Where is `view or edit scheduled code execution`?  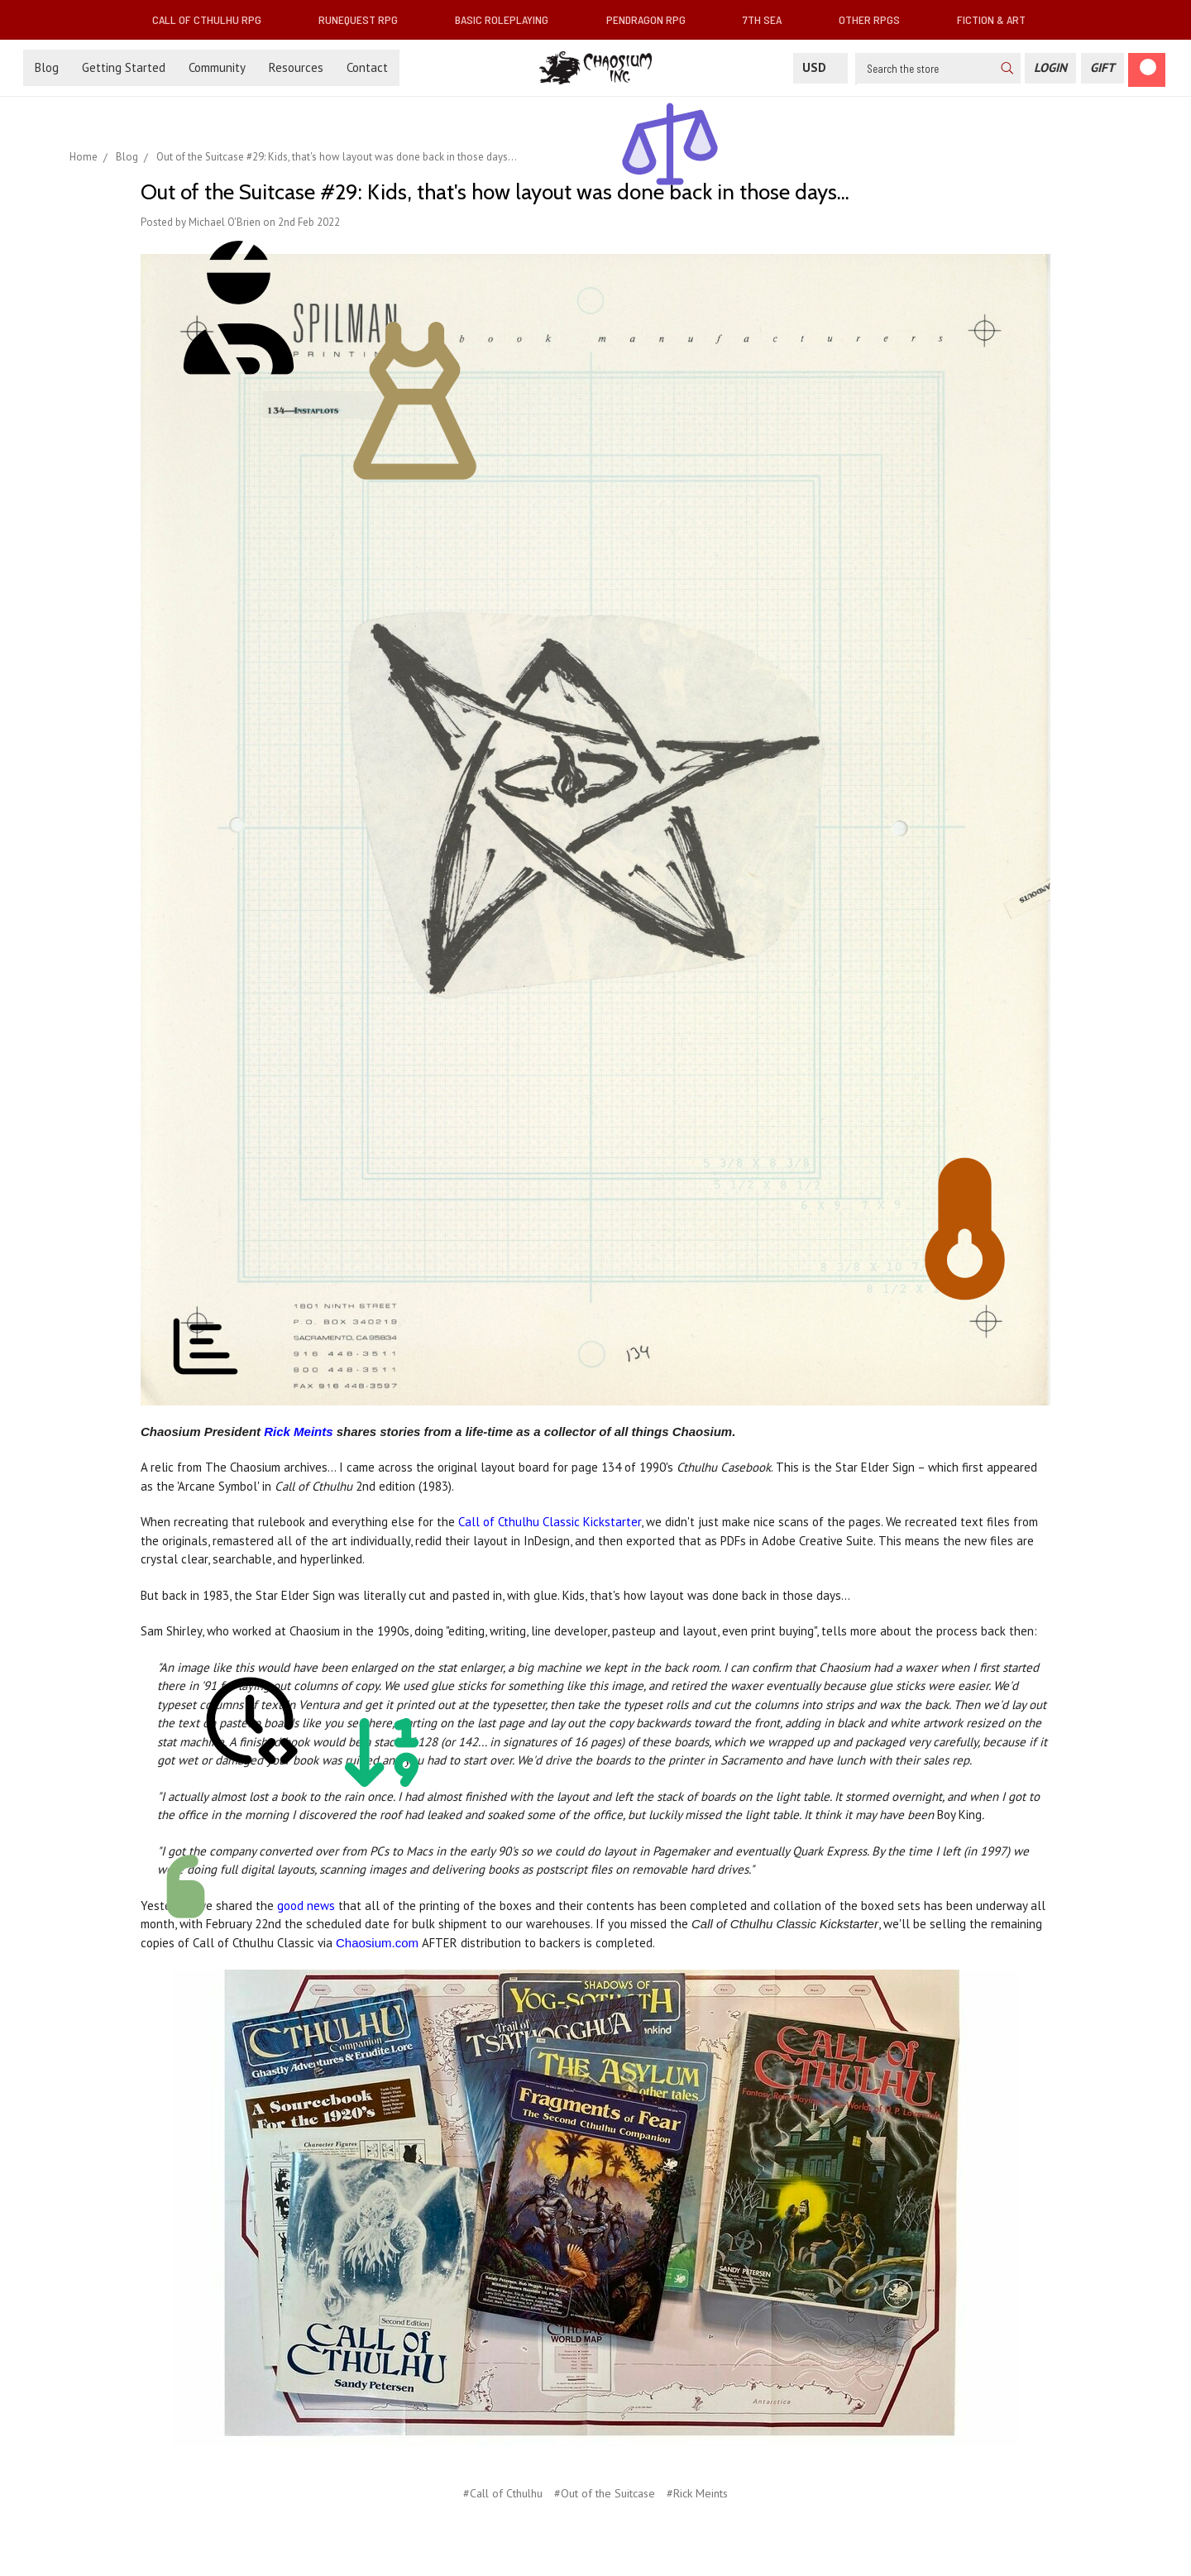
view or edit scheduled code execution is located at coordinates (250, 1721).